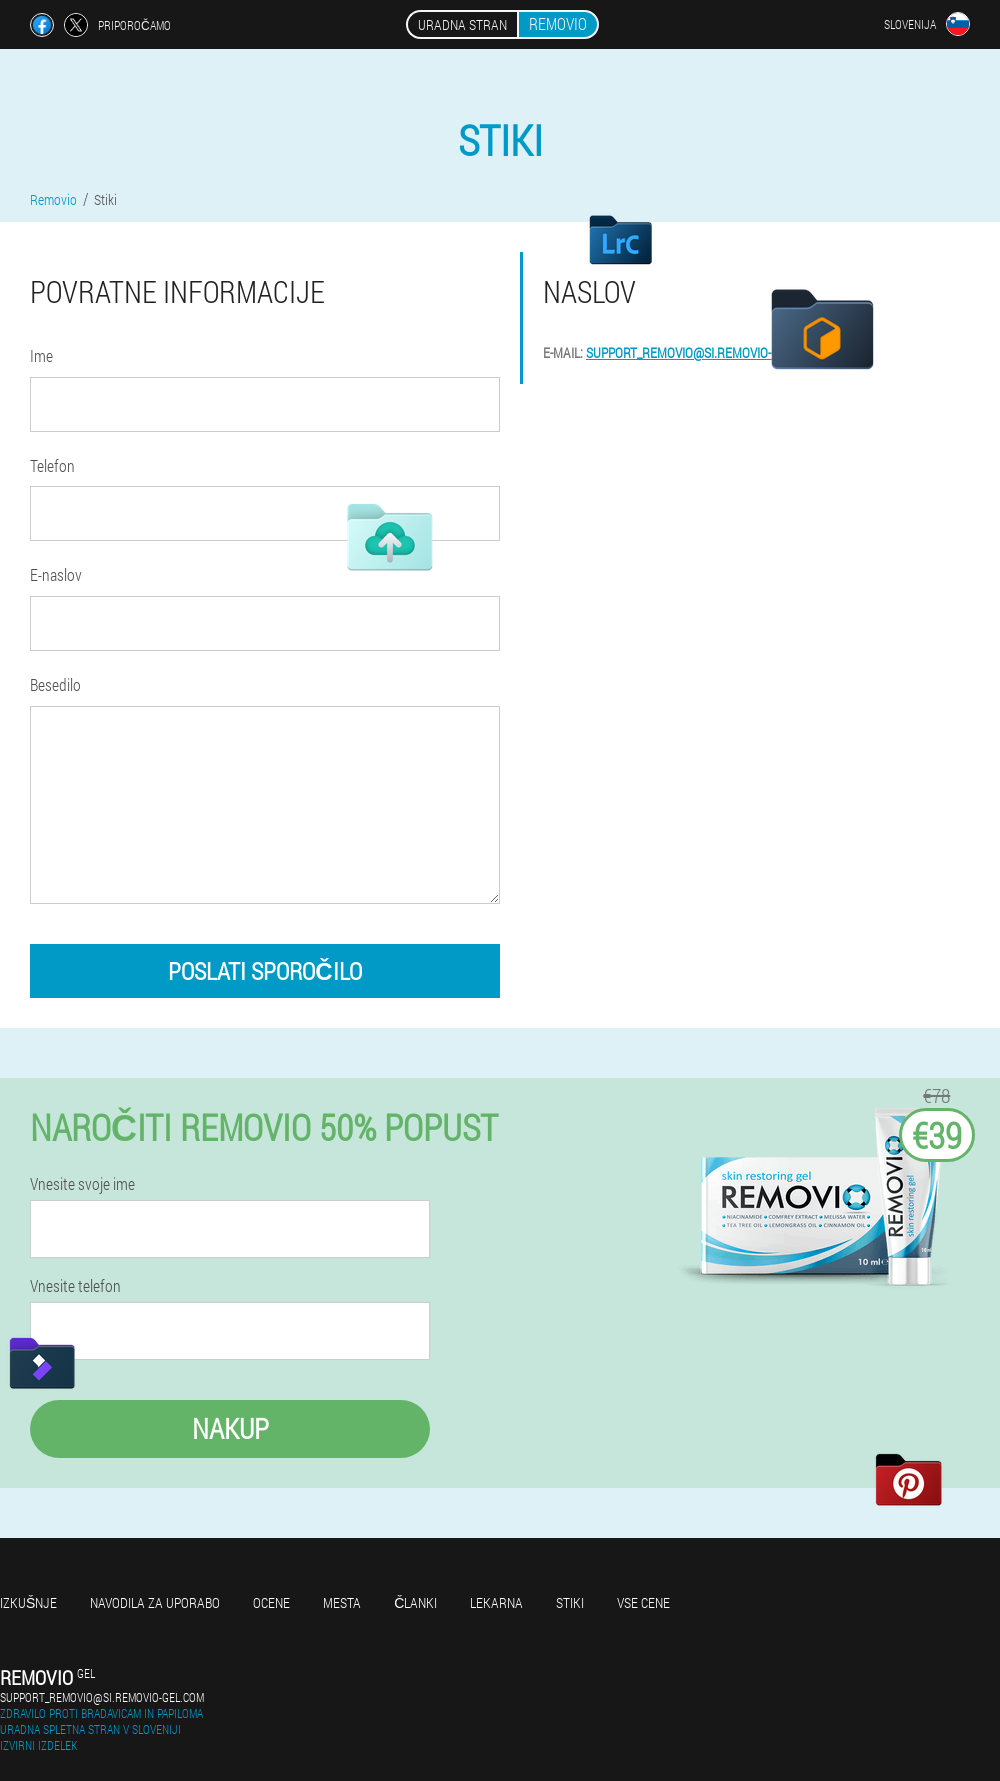 This screenshot has height=1781, width=1000. Describe the element at coordinates (908, 1481) in the screenshot. I see `open pinterest downloads folder` at that location.